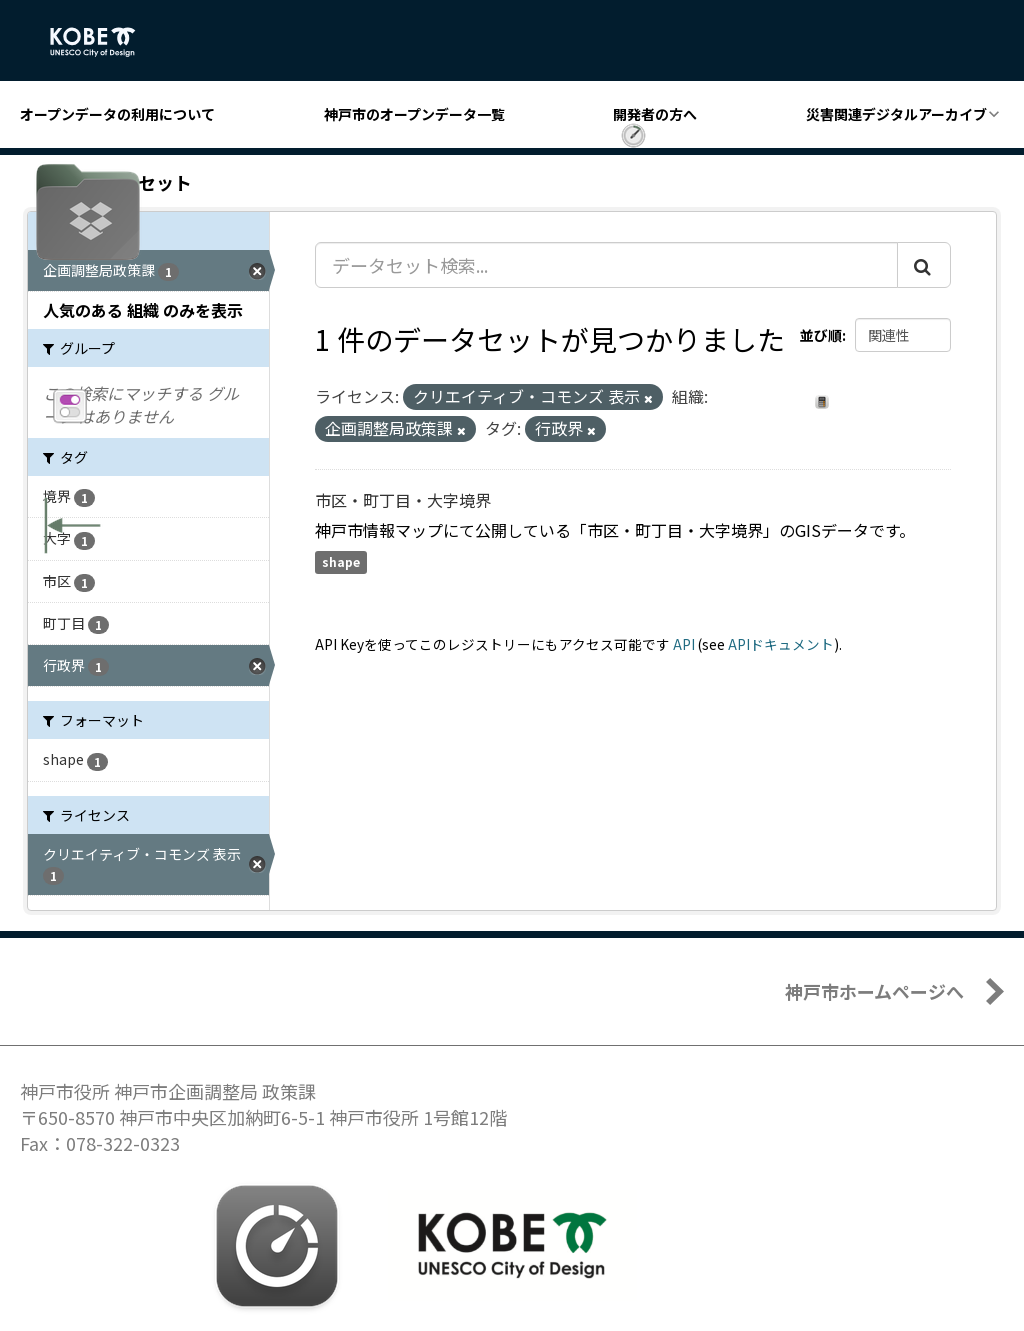 The image size is (1024, 1331). I want to click on open system profiler application, so click(633, 135).